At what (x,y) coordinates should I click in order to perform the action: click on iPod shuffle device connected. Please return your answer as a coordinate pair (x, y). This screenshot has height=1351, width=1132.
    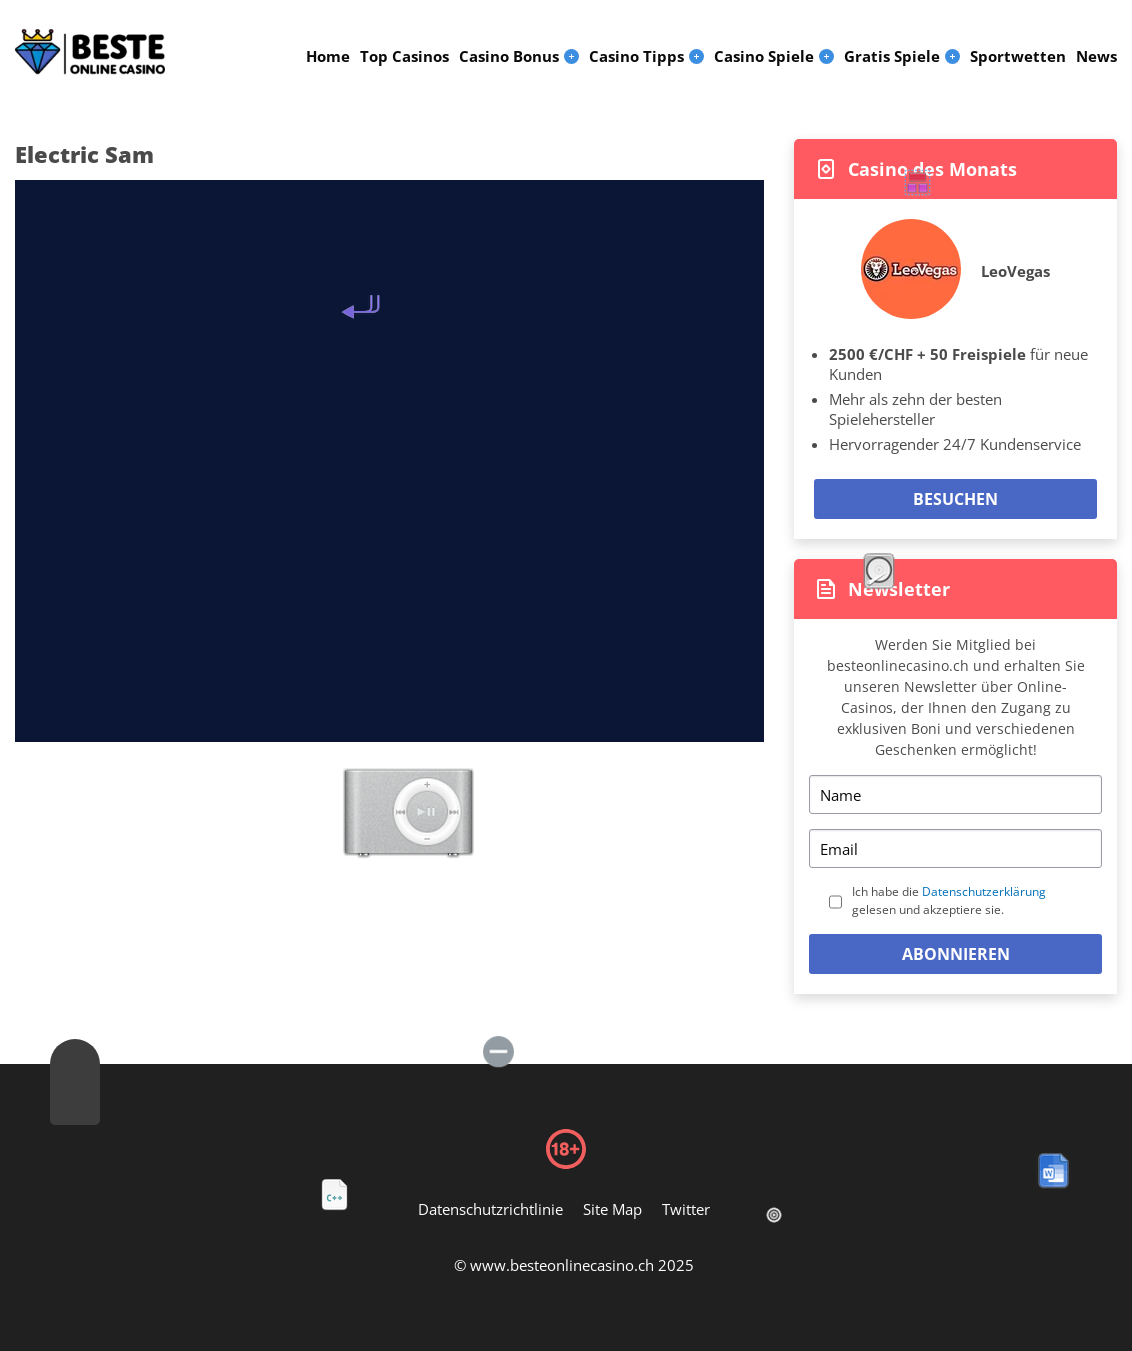
    Looking at the image, I should click on (408, 788).